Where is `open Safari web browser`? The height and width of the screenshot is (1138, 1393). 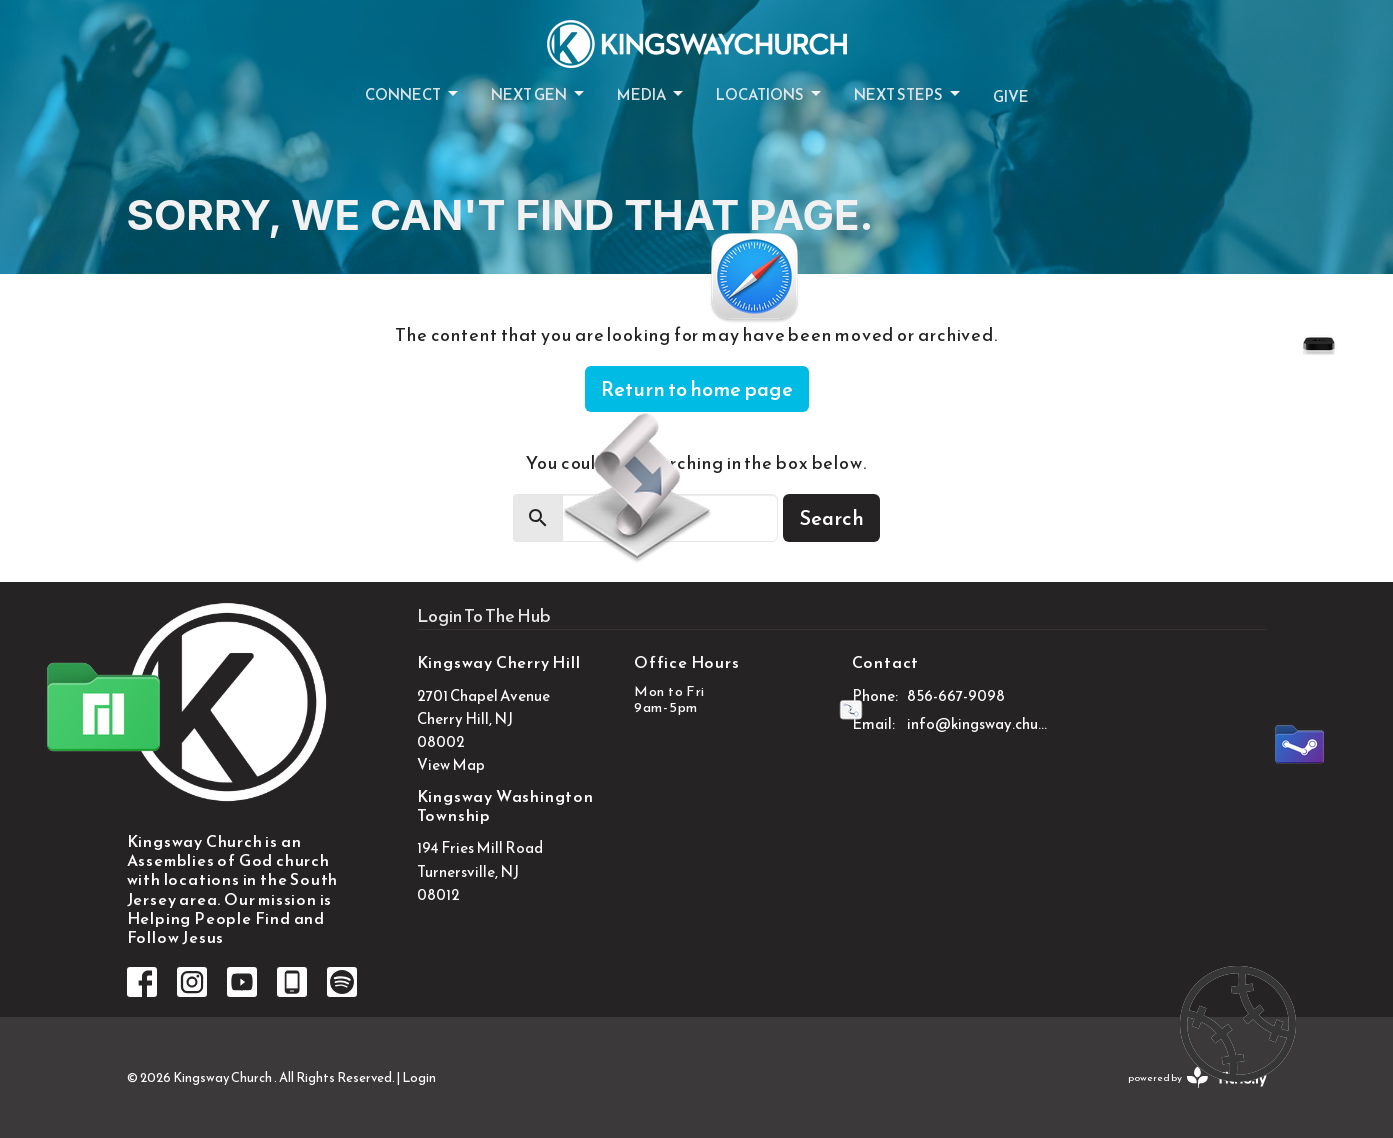 open Safari web browser is located at coordinates (754, 276).